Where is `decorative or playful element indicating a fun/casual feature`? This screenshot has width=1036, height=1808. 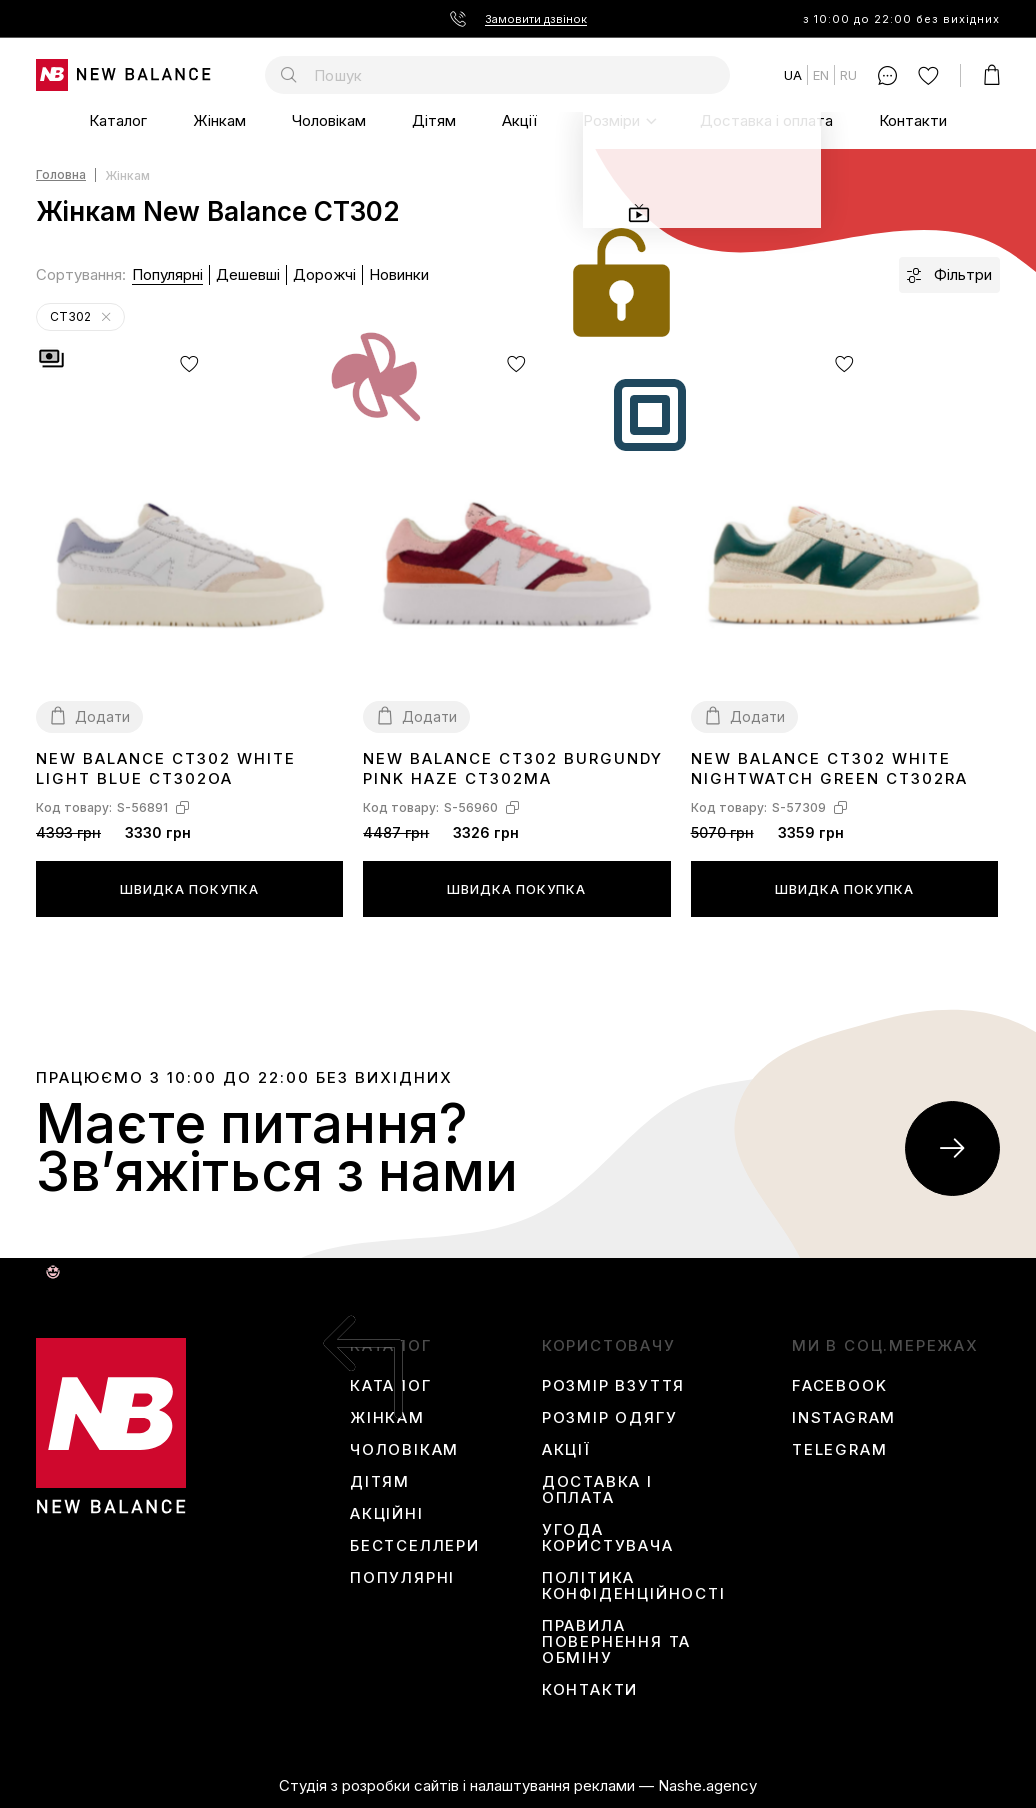 decorative or playful element indicating a fun/casual feature is located at coordinates (377, 378).